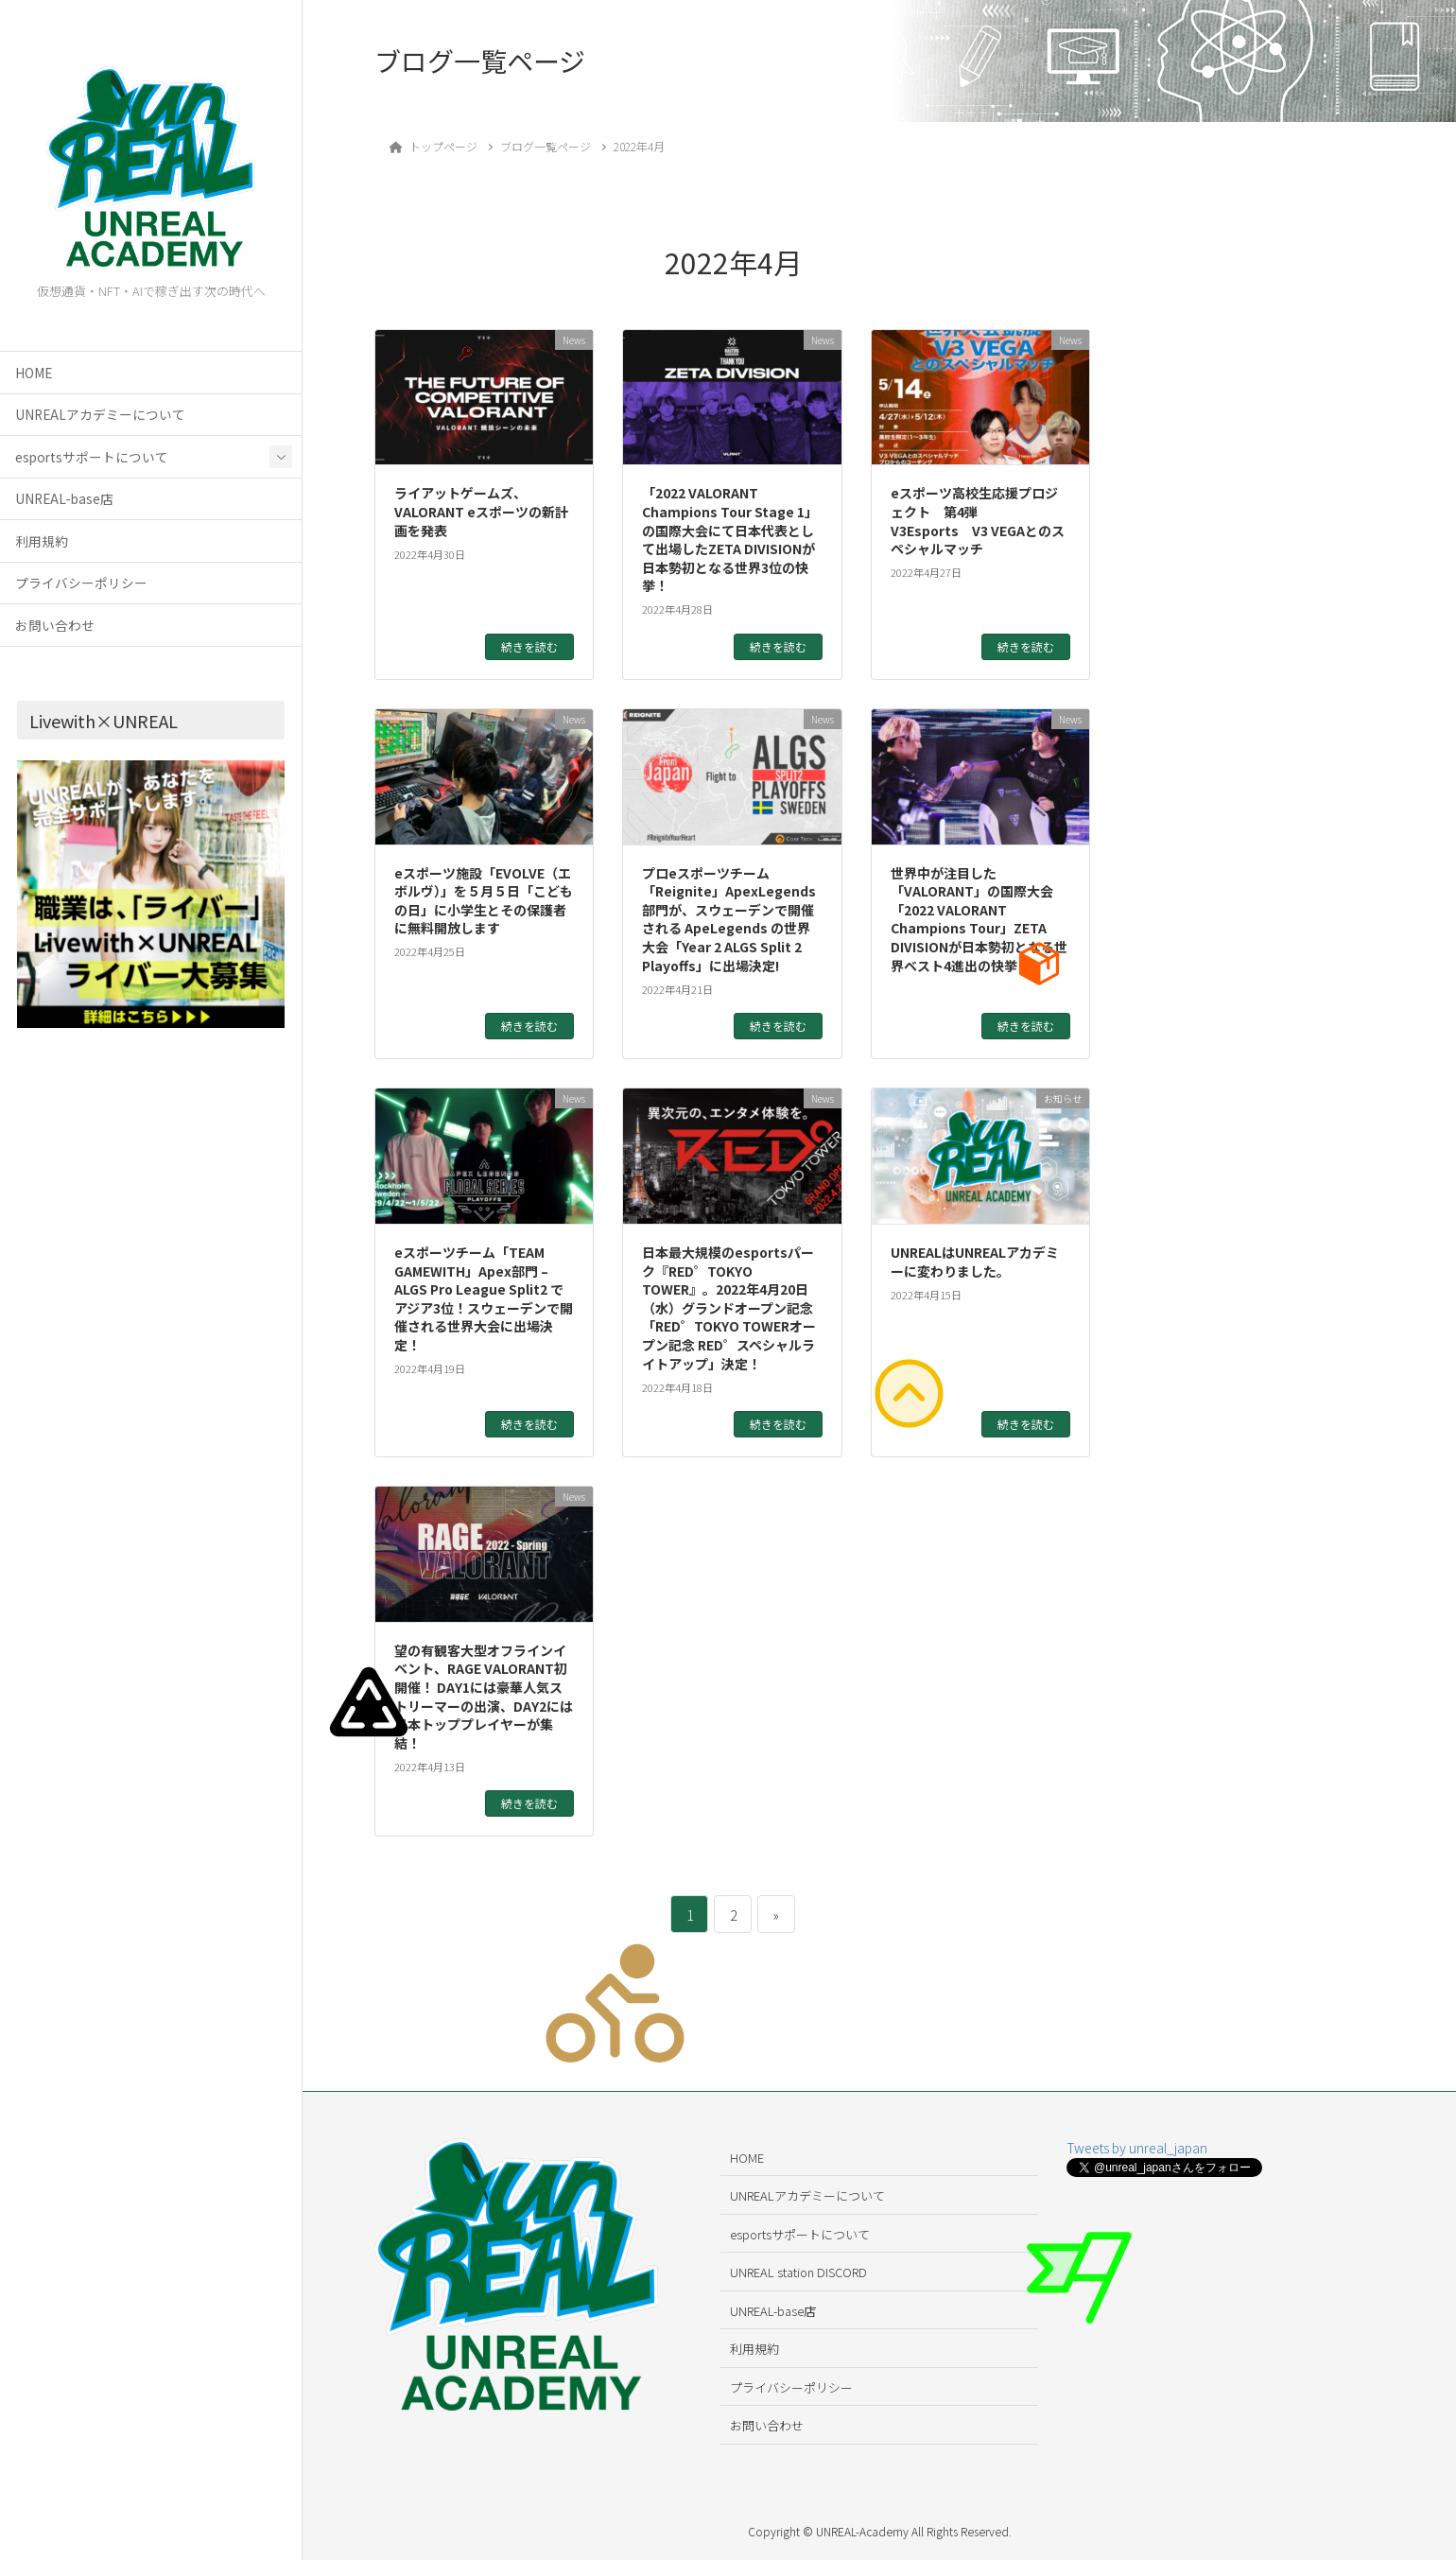  I want to click on access bike rental or cycling options, so click(615, 2008).